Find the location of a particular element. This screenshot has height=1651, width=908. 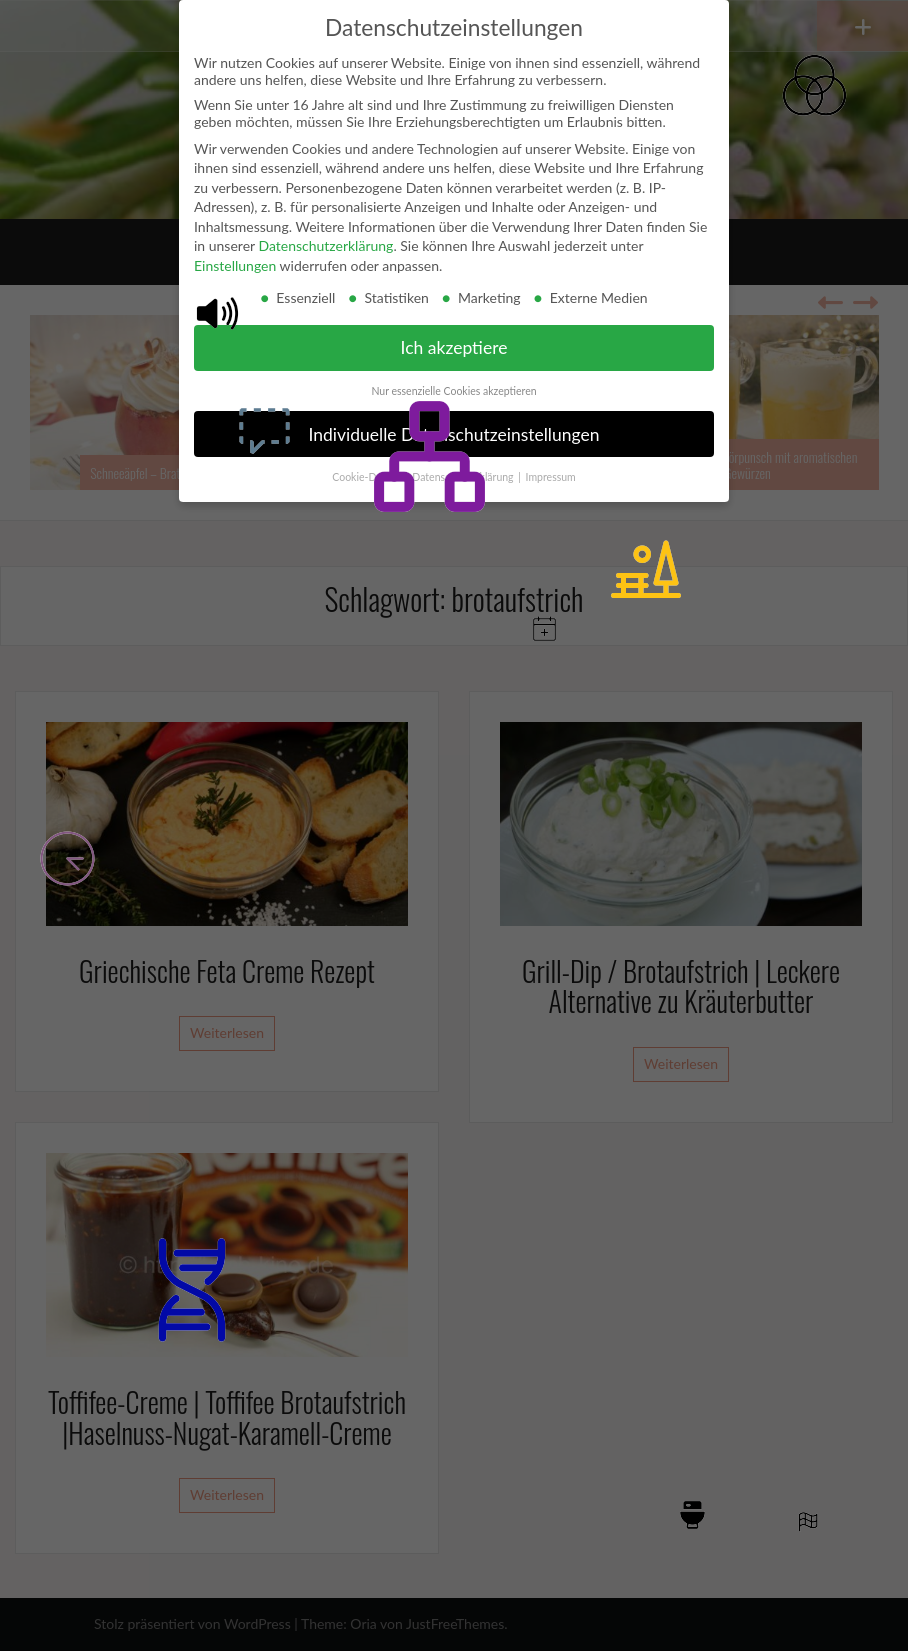

view nearby parks or green spaces is located at coordinates (646, 573).